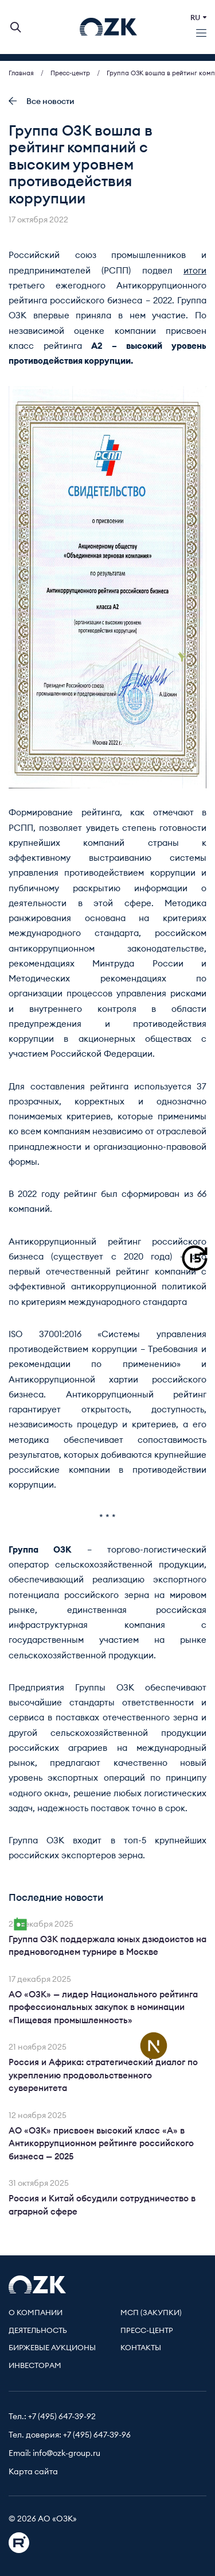  I want to click on clear all active filters, so click(182, 657).